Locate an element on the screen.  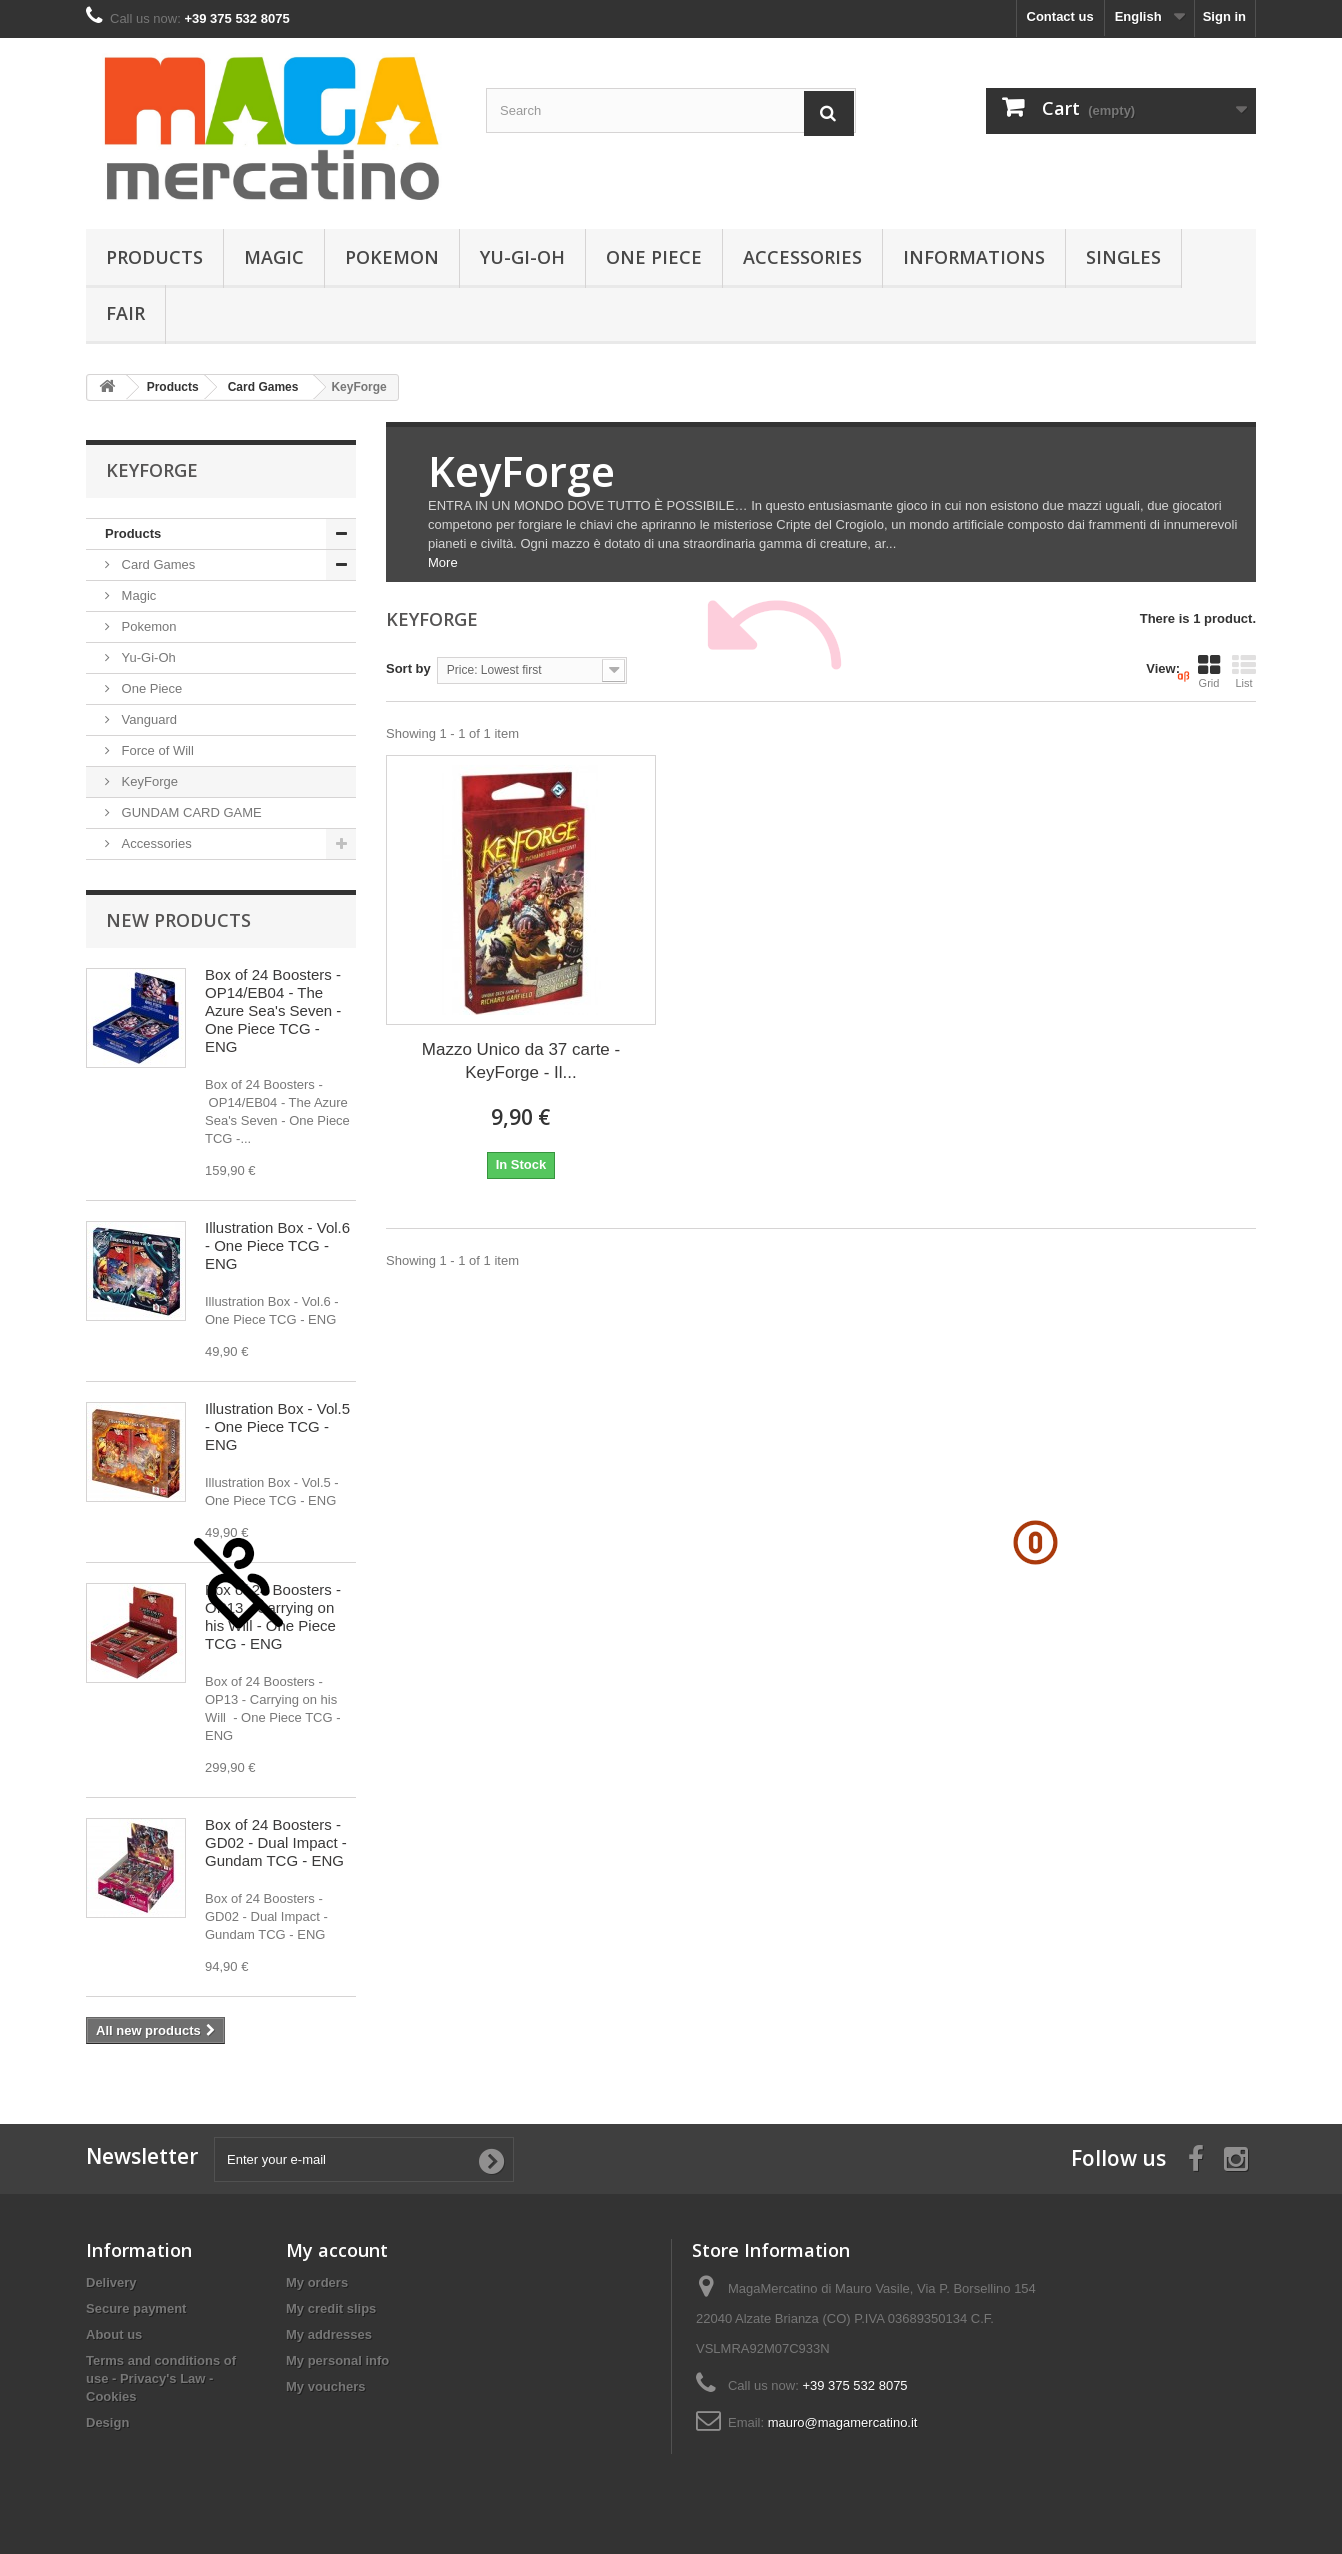
switch to greek alphabet input is located at coordinates (1183, 675).